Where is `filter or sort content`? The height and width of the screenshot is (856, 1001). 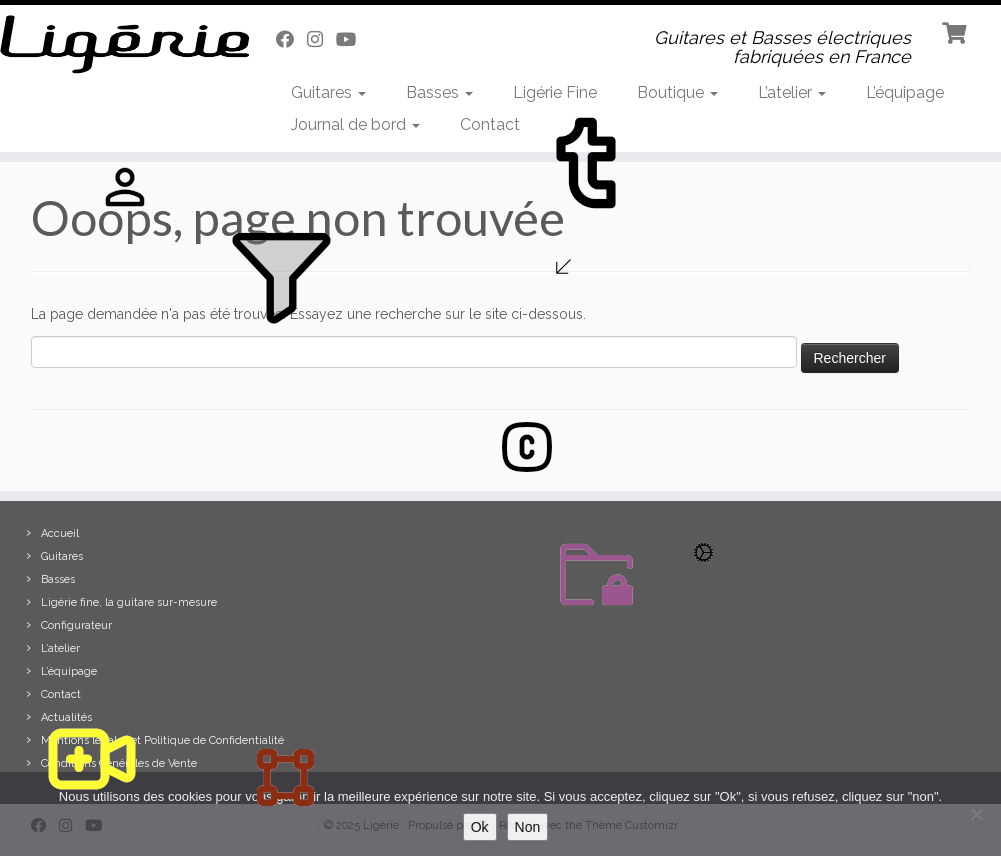 filter or sort content is located at coordinates (281, 274).